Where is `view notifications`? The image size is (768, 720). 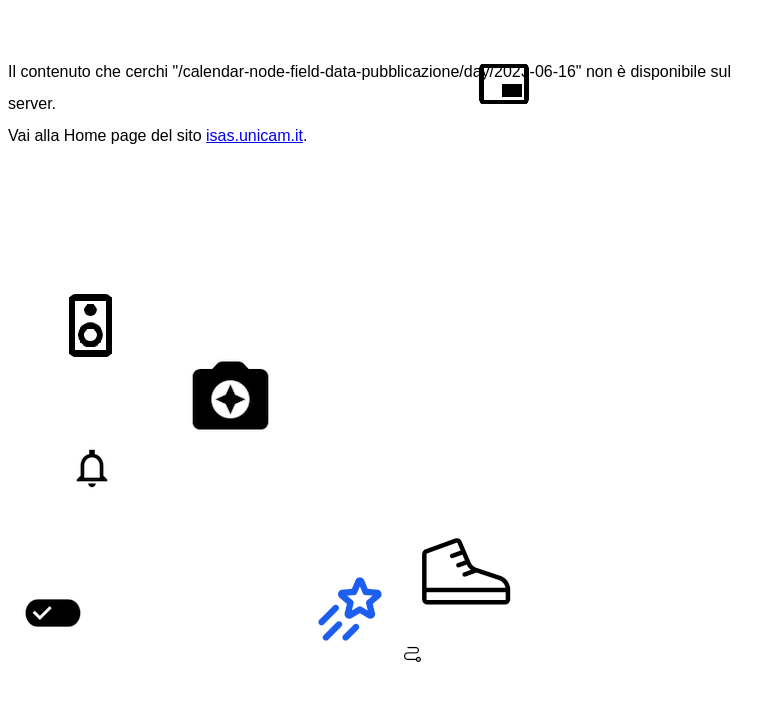
view notifications is located at coordinates (92, 468).